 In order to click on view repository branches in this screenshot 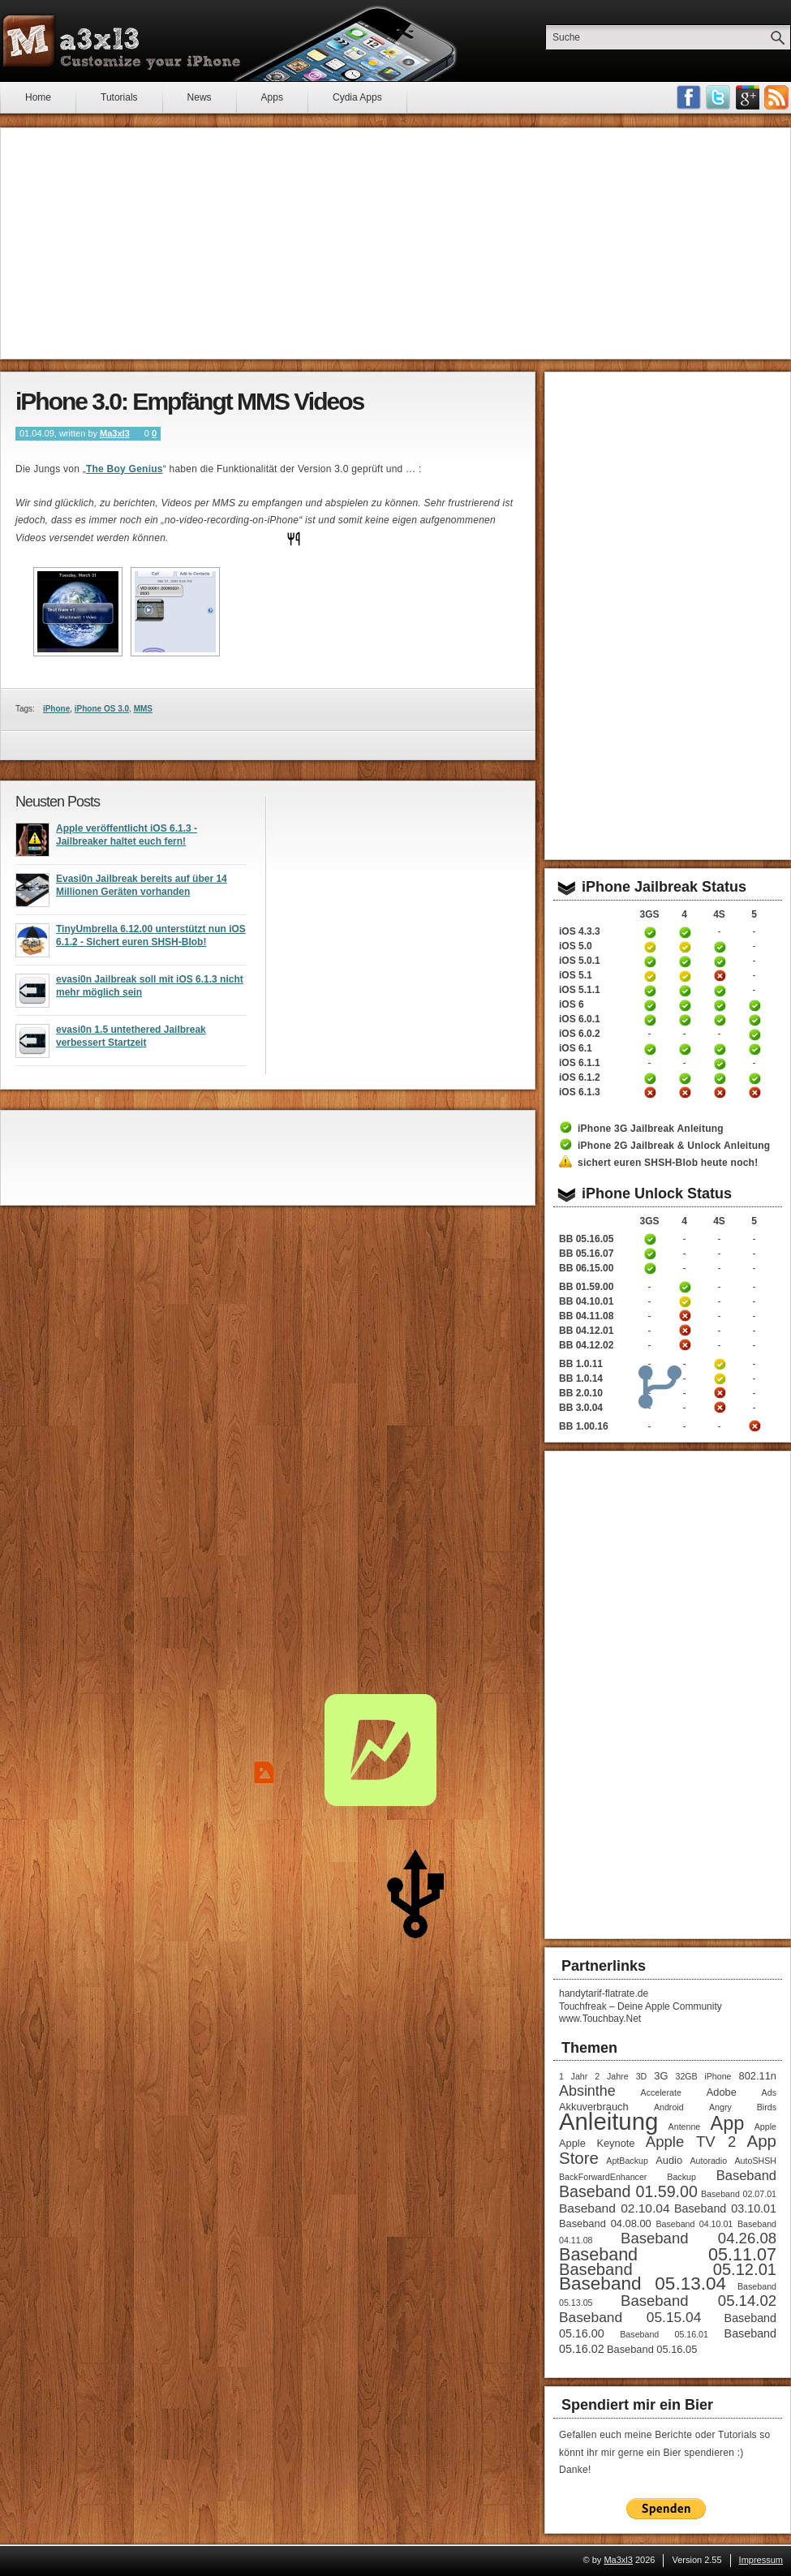, I will do `click(660, 1387)`.